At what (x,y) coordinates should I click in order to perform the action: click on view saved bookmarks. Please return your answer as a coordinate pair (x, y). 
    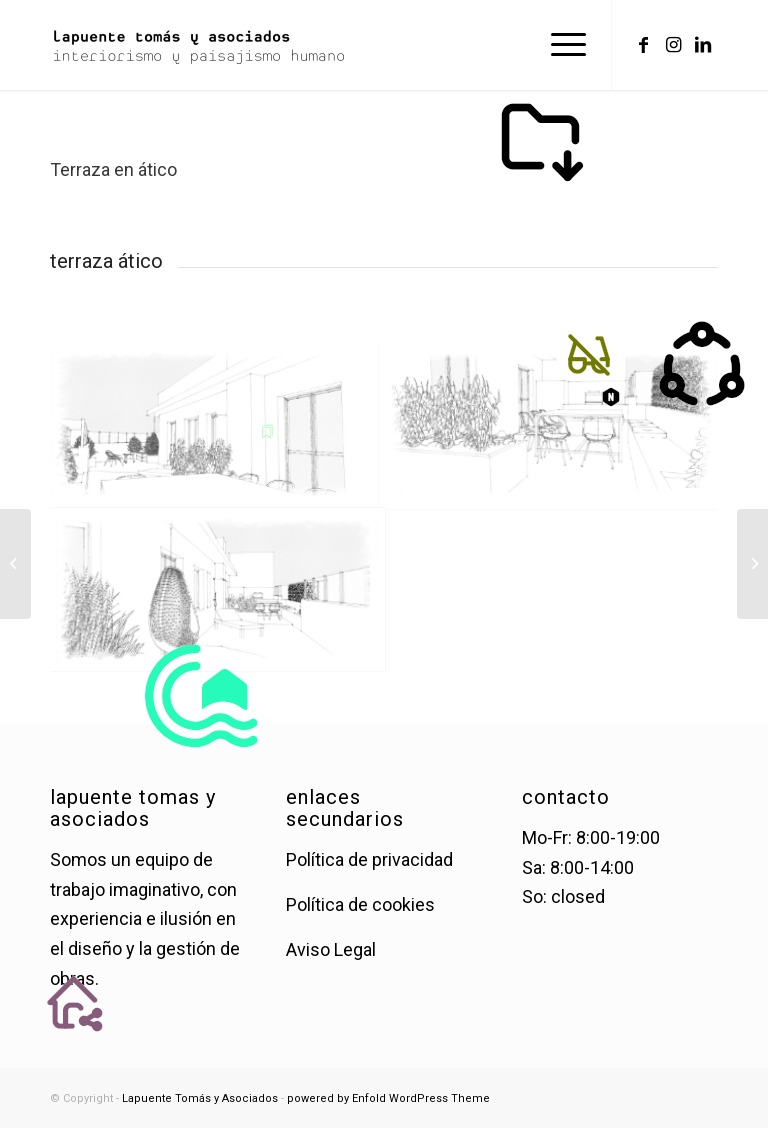
    Looking at the image, I should click on (267, 431).